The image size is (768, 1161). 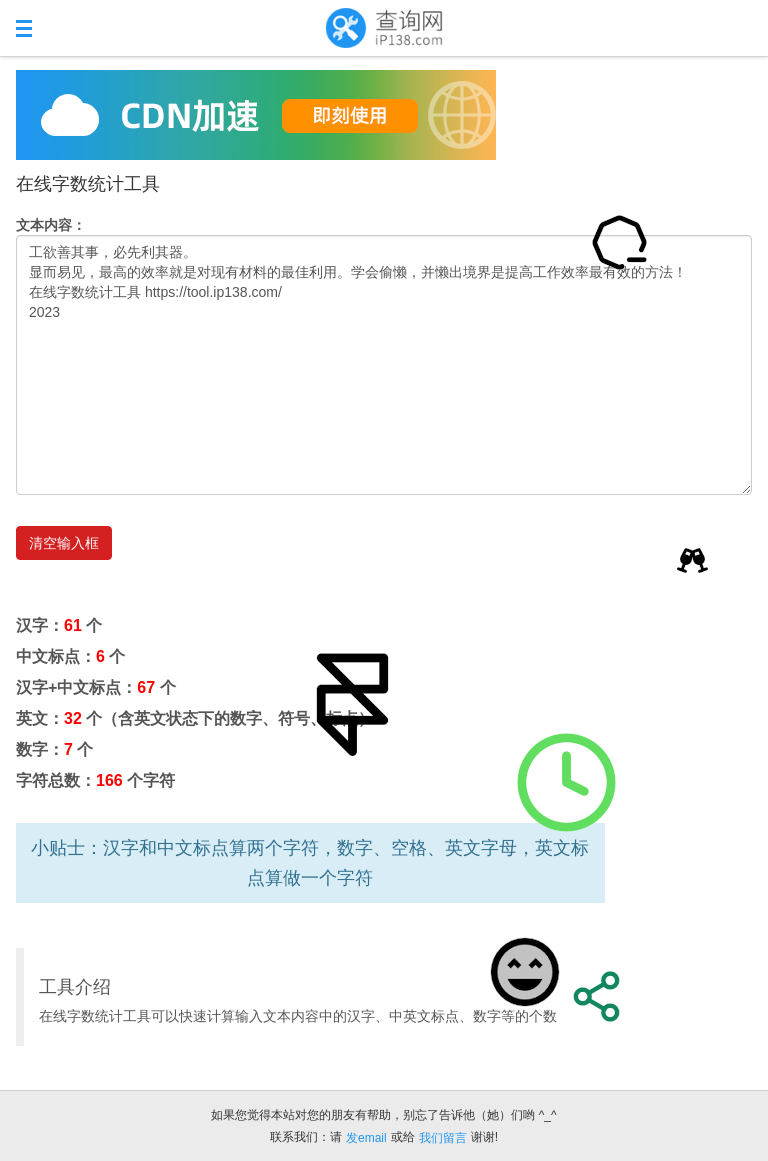 What do you see at coordinates (692, 560) in the screenshot?
I see `celebrate an achievement or milestone` at bounding box center [692, 560].